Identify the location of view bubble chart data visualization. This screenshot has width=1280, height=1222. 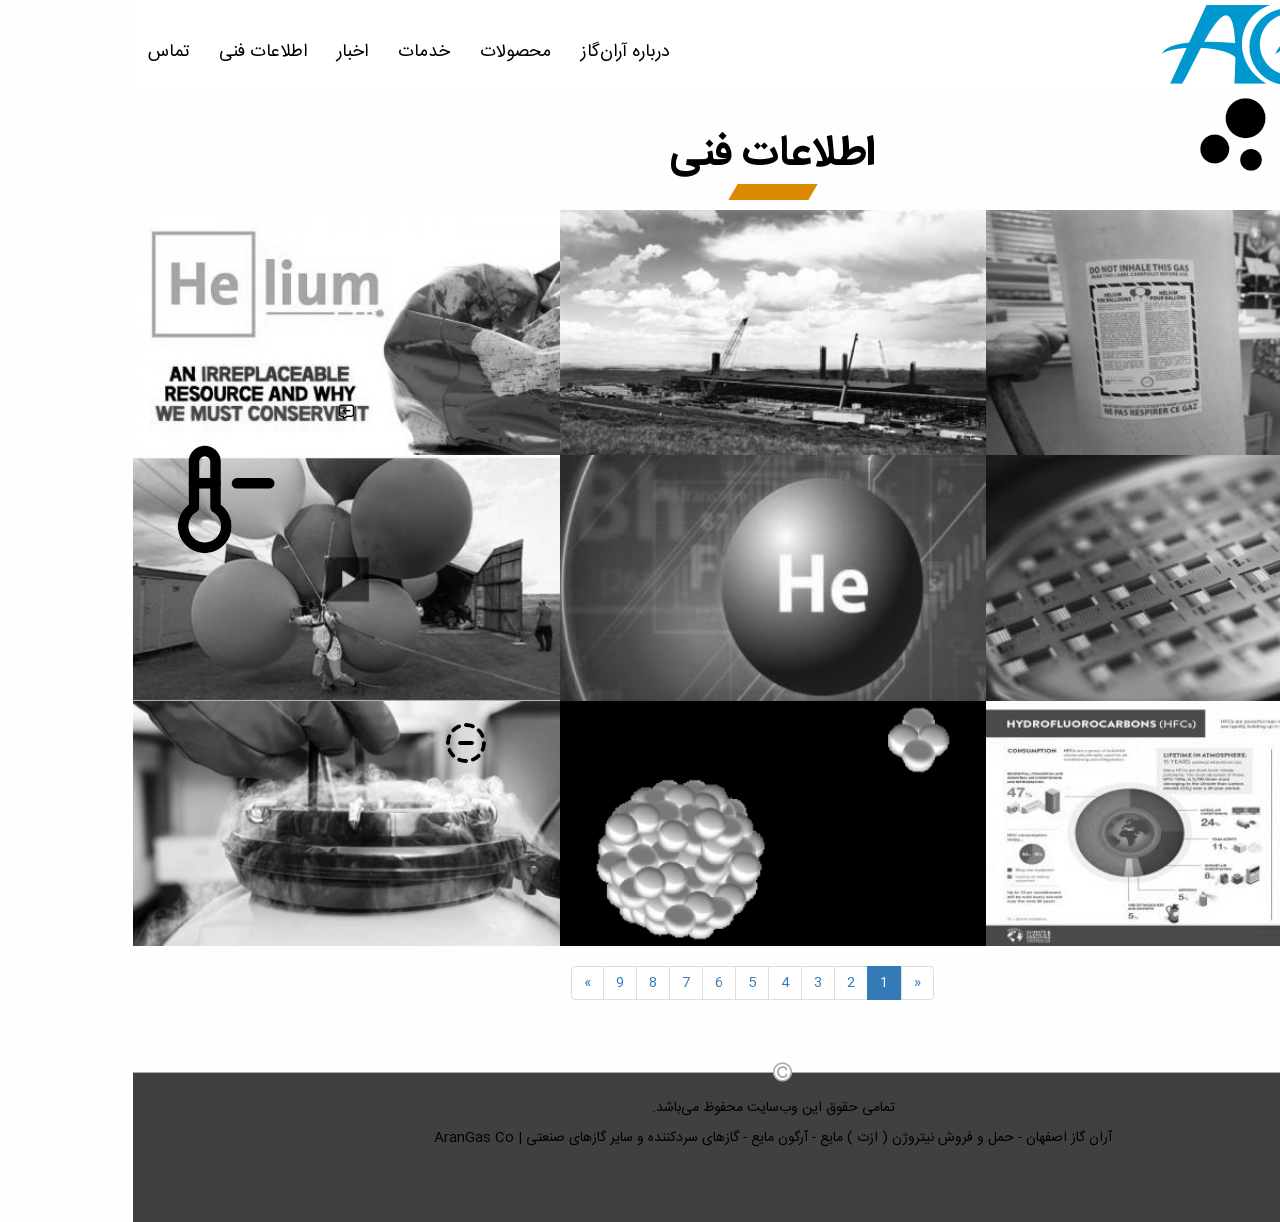
(1236, 134).